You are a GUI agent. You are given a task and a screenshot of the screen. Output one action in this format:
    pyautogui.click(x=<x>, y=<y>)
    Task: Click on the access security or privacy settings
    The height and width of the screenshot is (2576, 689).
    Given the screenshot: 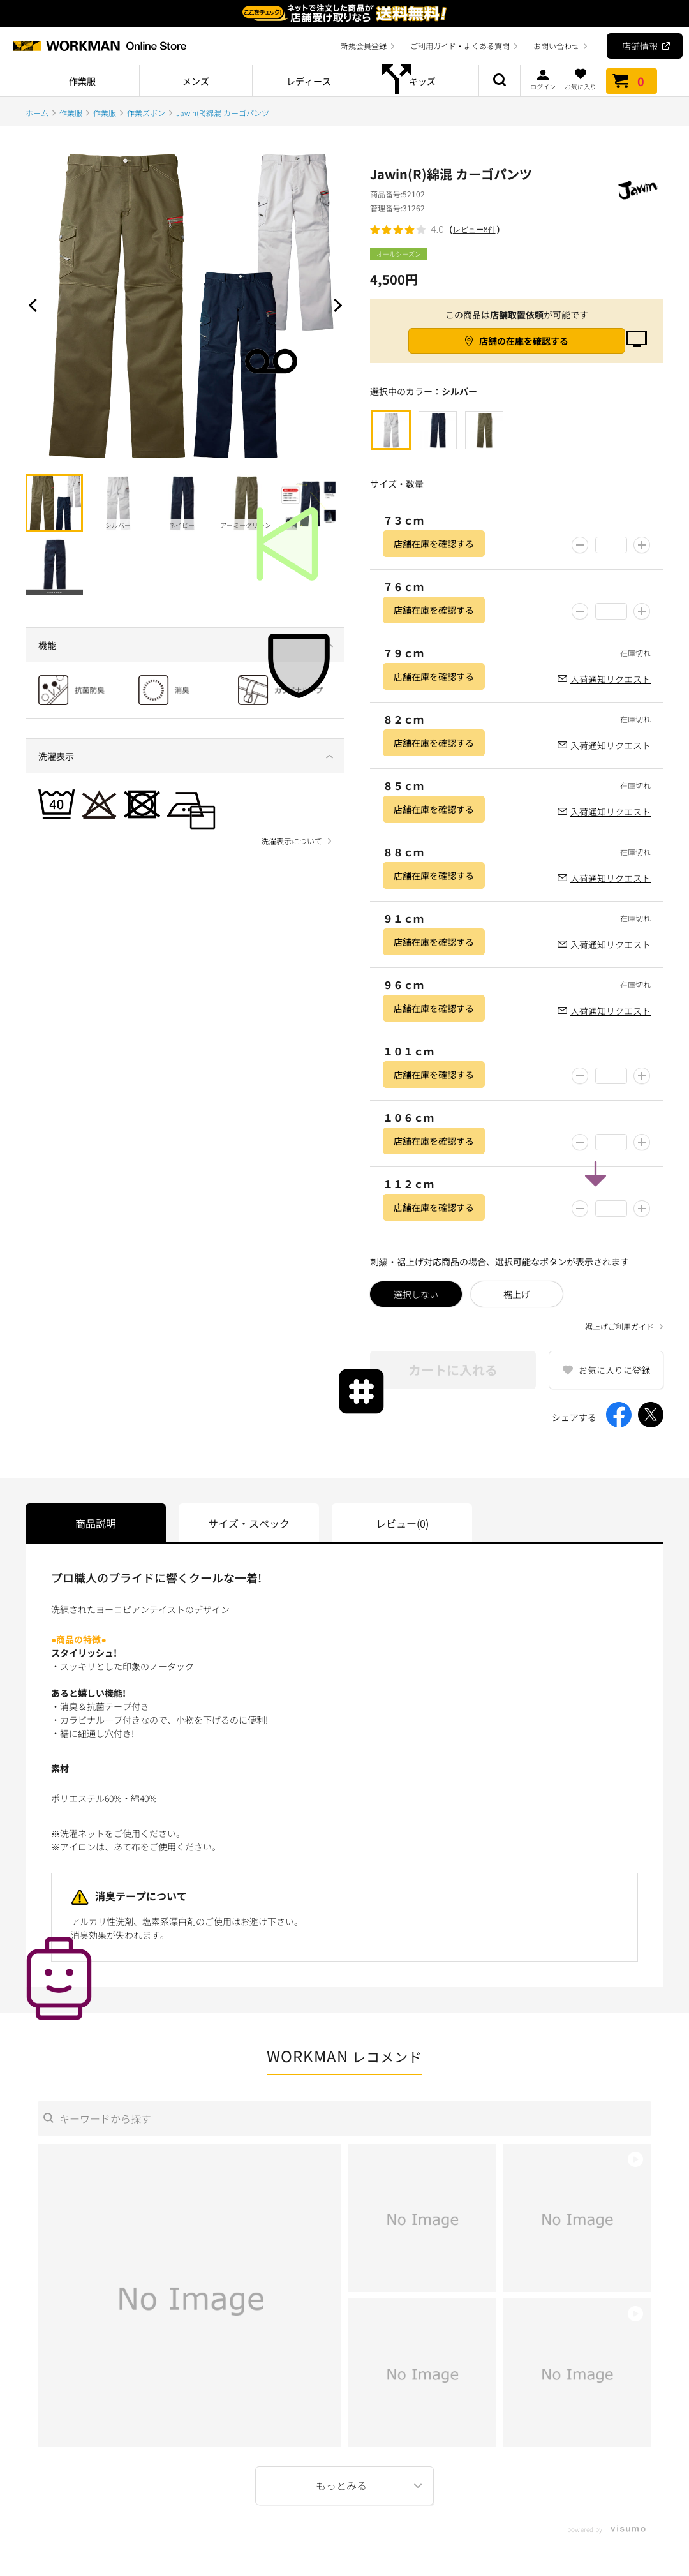 What is the action you would take?
    pyautogui.click(x=299, y=662)
    